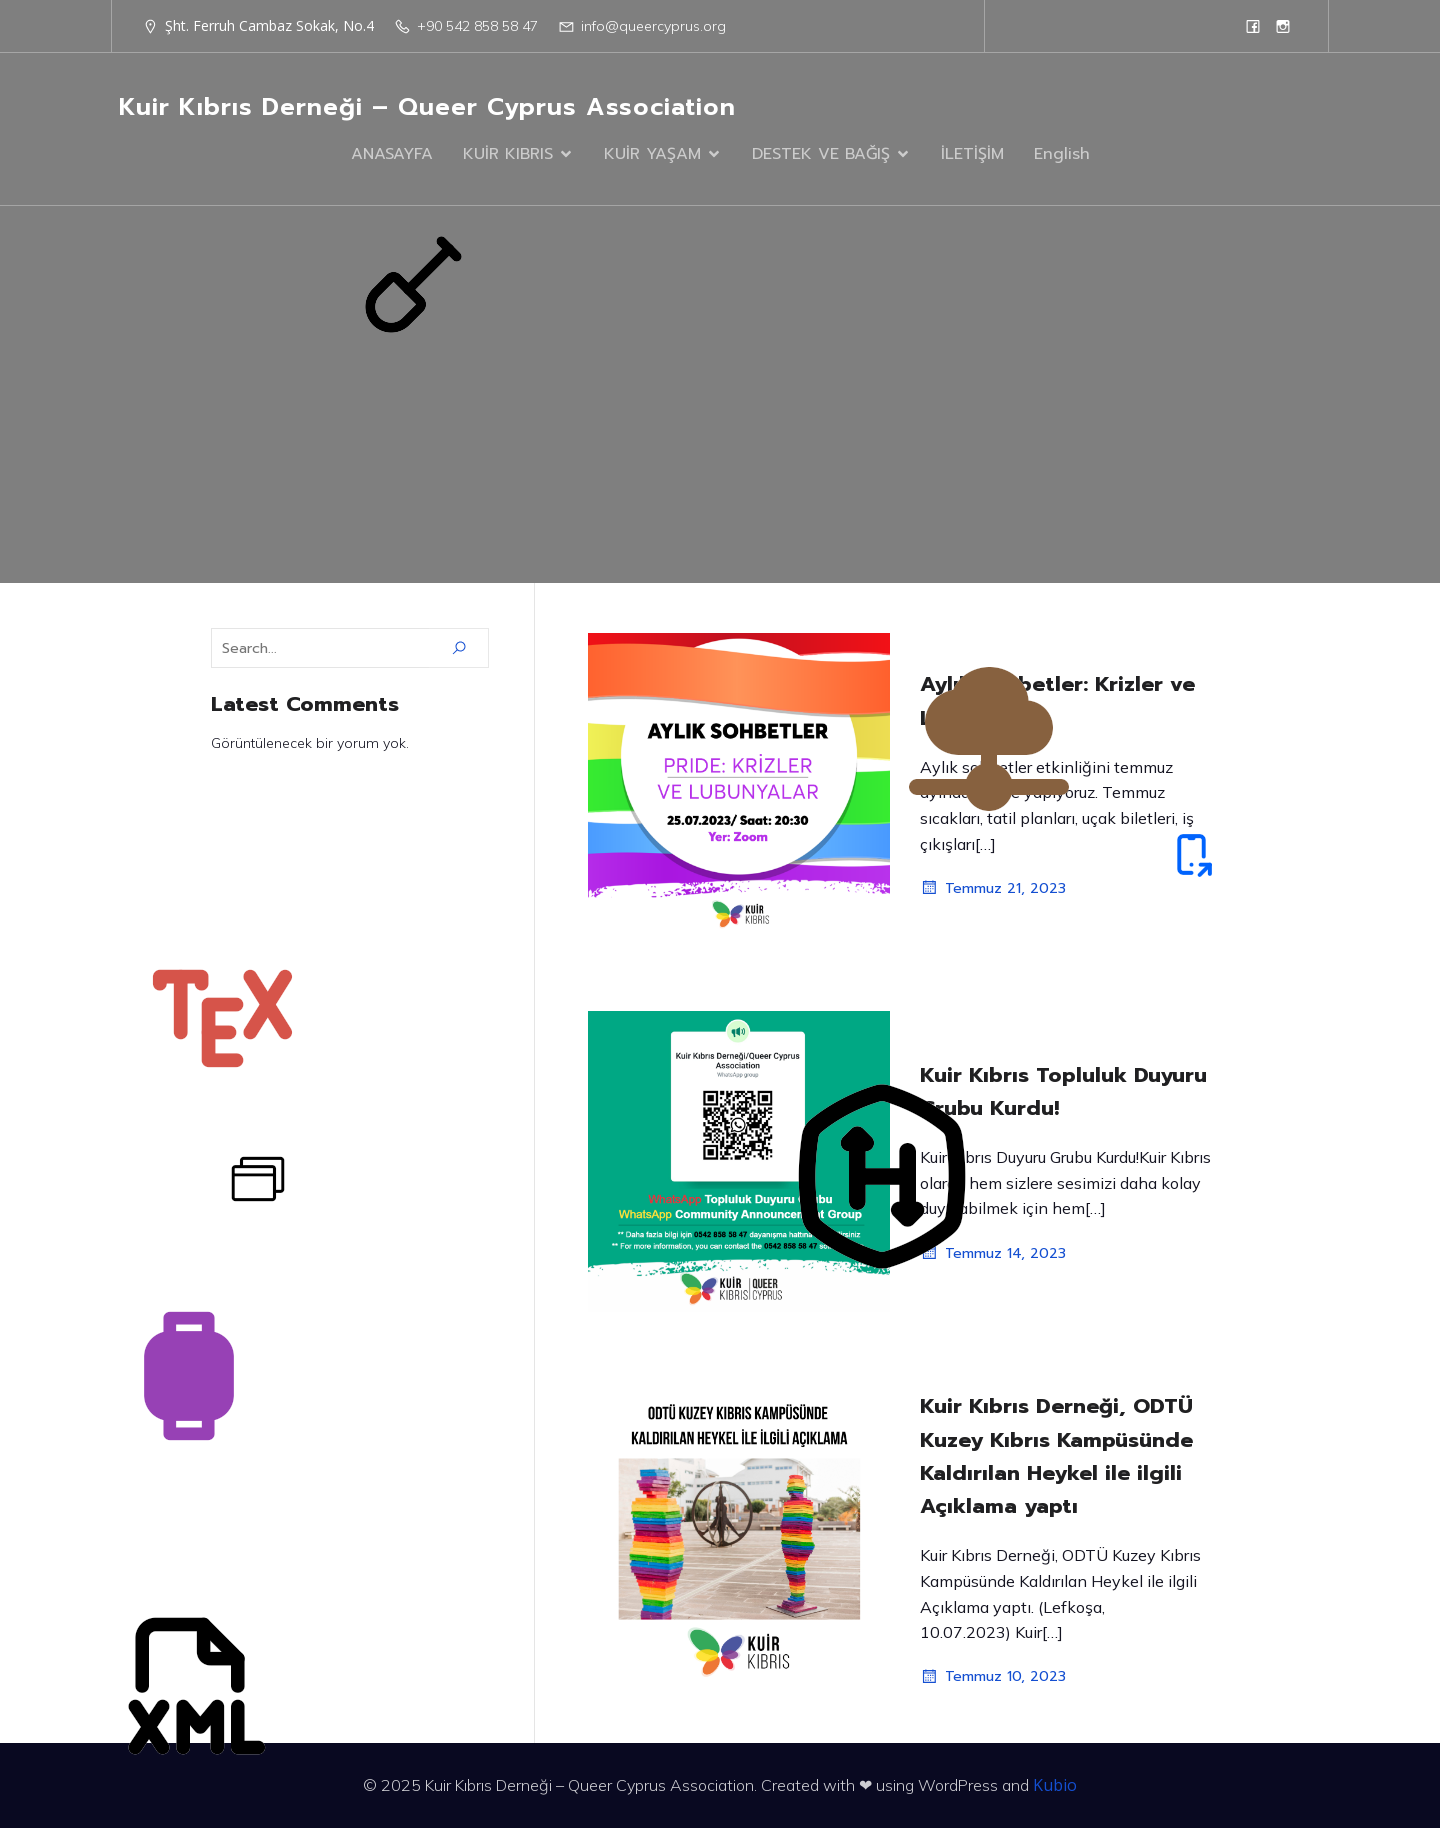  What do you see at coordinates (222, 1011) in the screenshot?
I see `format document using TeX typesetting` at bounding box center [222, 1011].